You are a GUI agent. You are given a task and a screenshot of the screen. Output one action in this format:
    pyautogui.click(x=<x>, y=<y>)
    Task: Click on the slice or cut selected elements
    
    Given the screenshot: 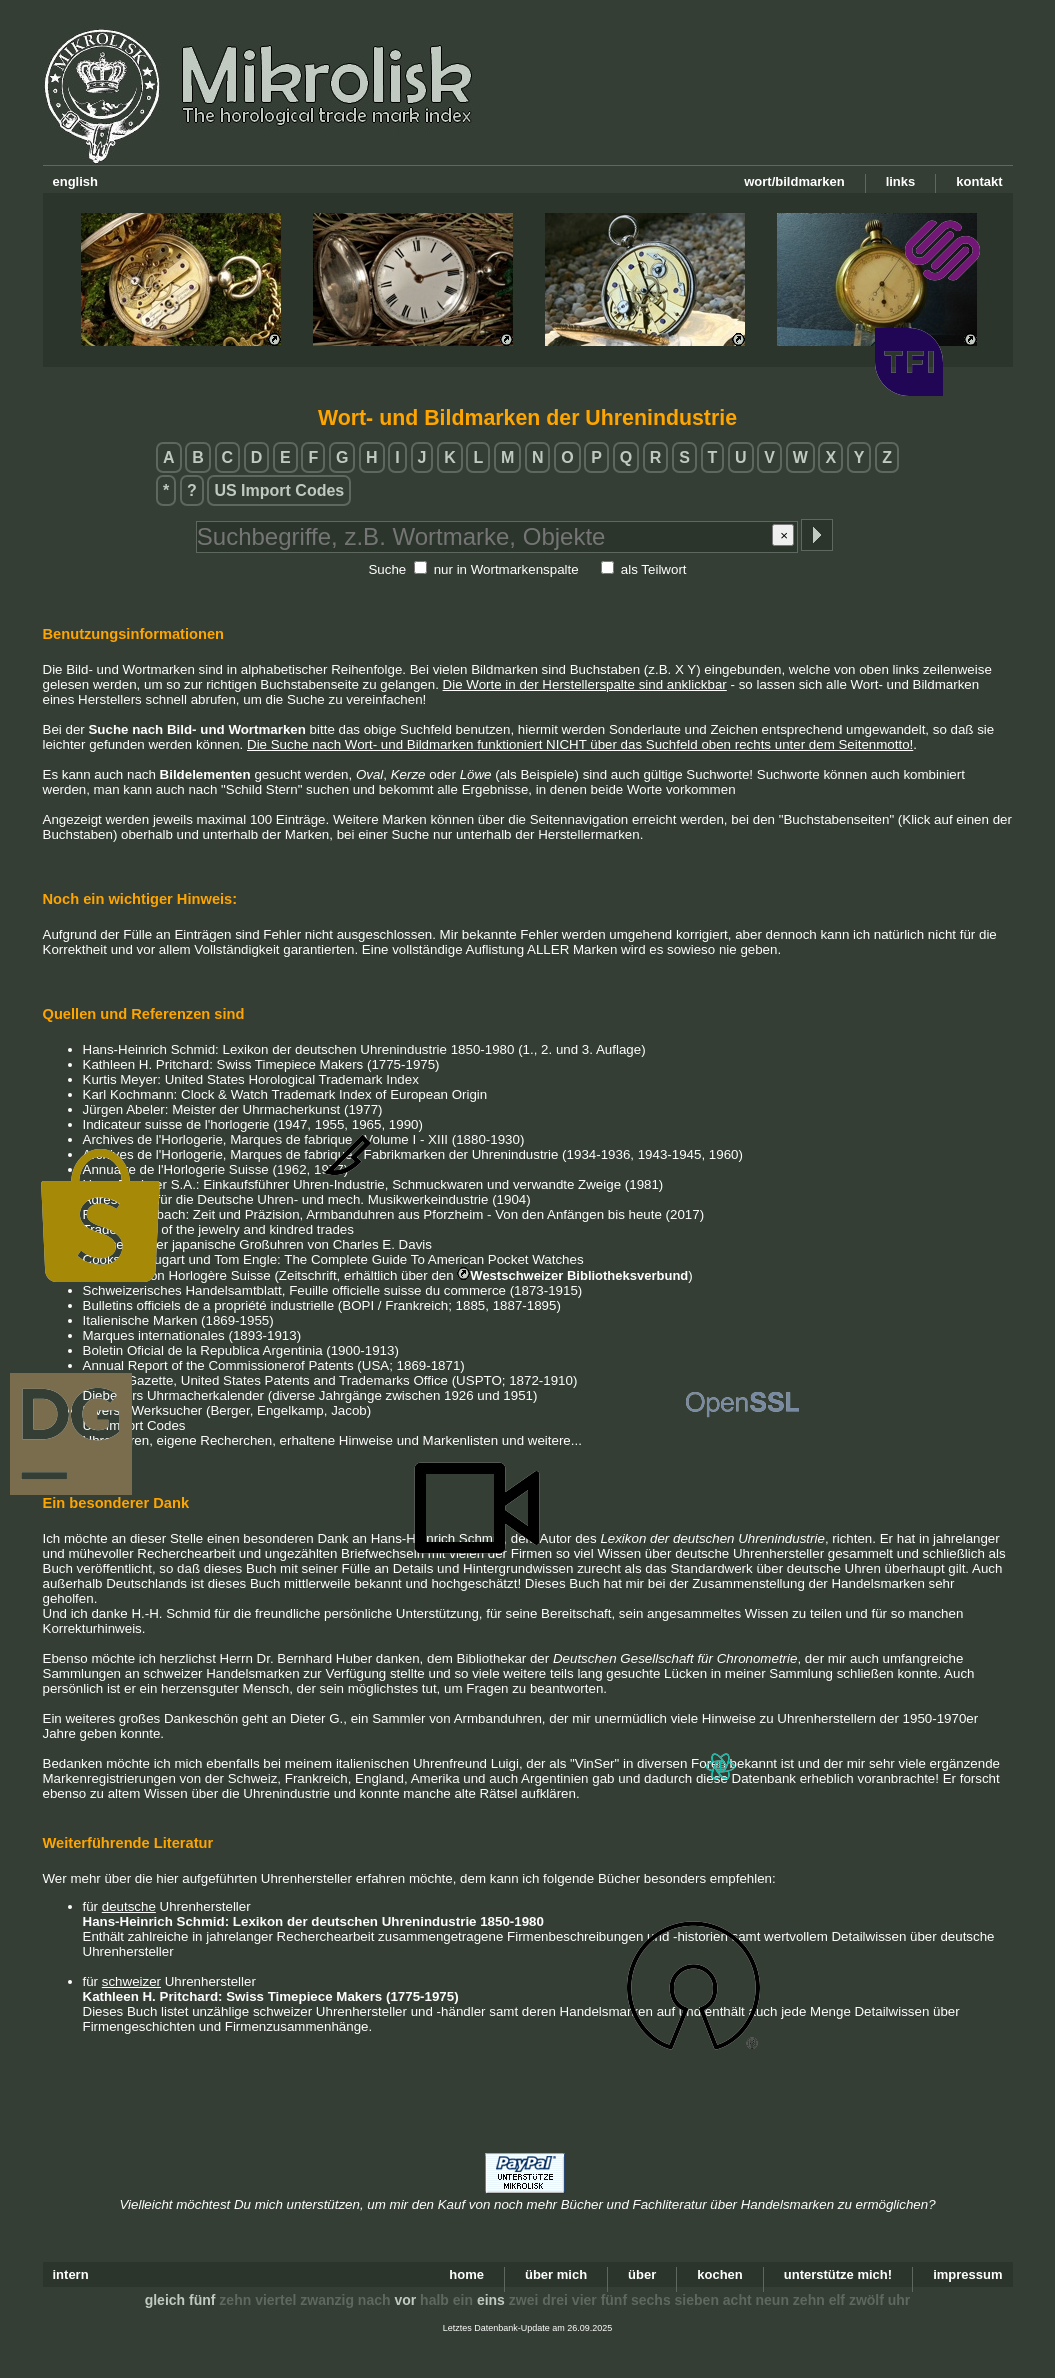 What is the action you would take?
    pyautogui.click(x=348, y=1155)
    